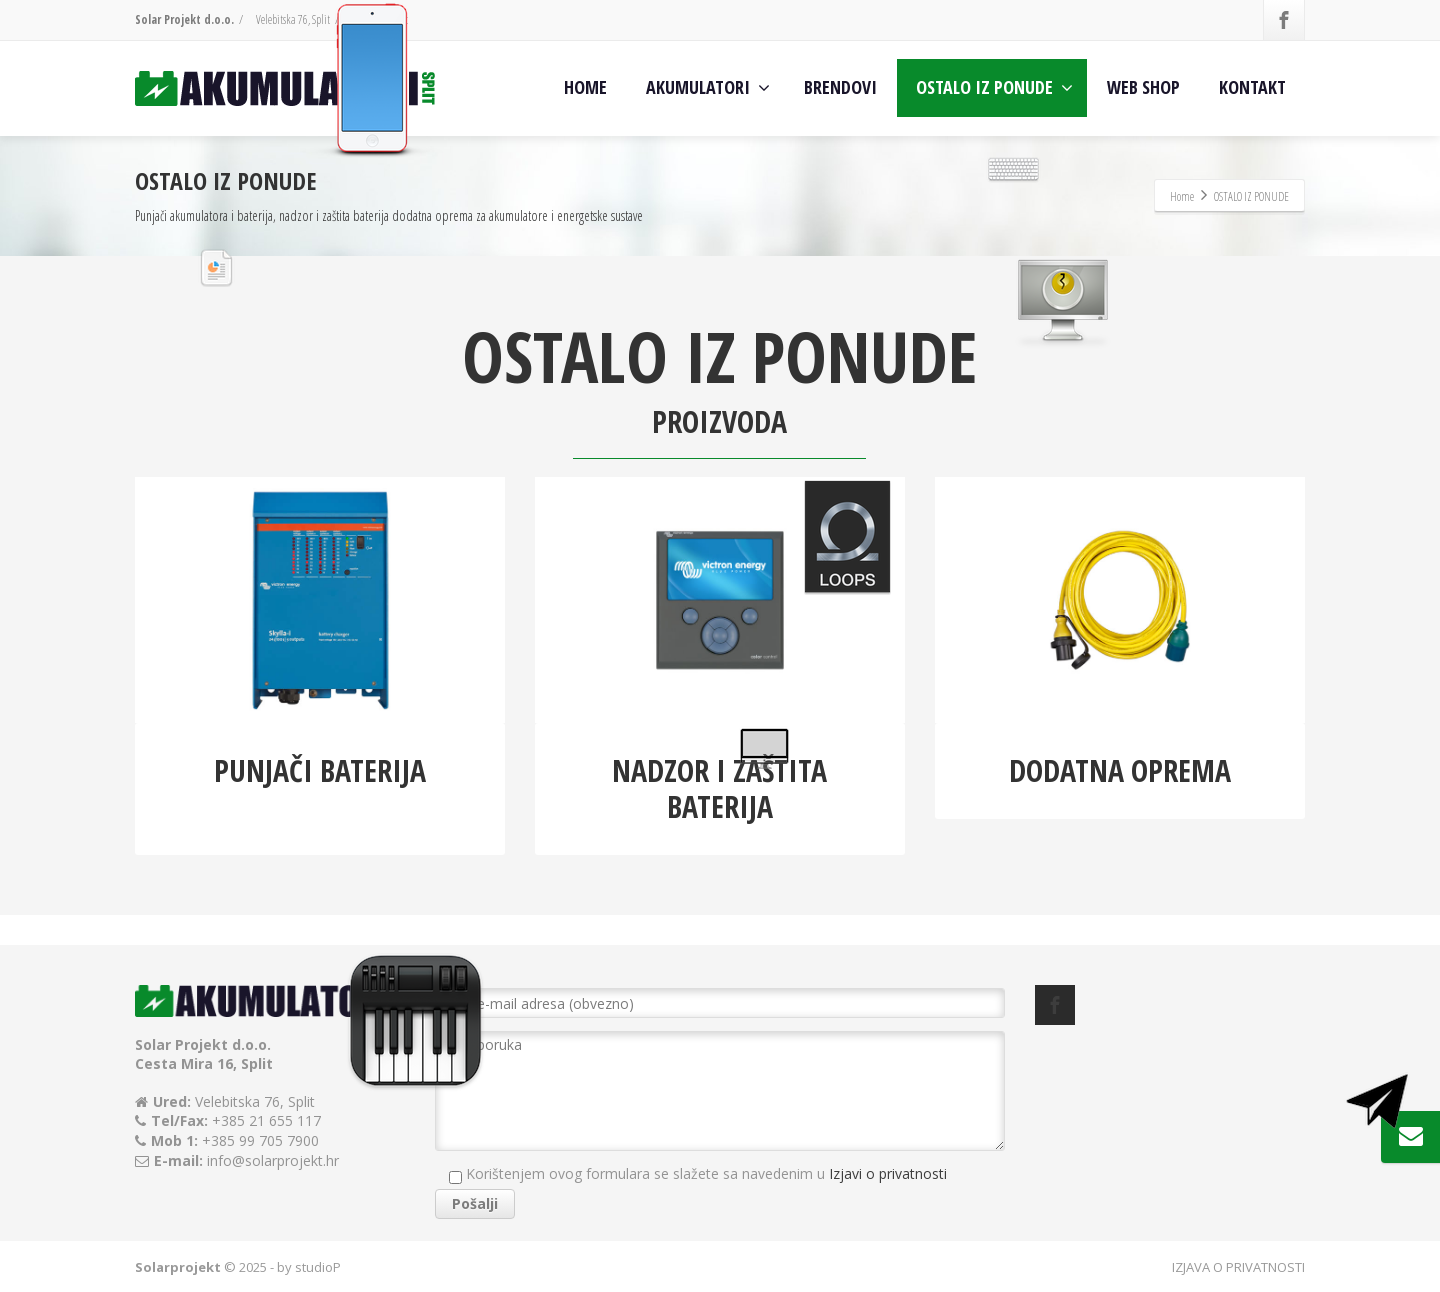 This screenshot has width=1440, height=1292. I want to click on indicates keyboard is connected, so click(1013, 169).